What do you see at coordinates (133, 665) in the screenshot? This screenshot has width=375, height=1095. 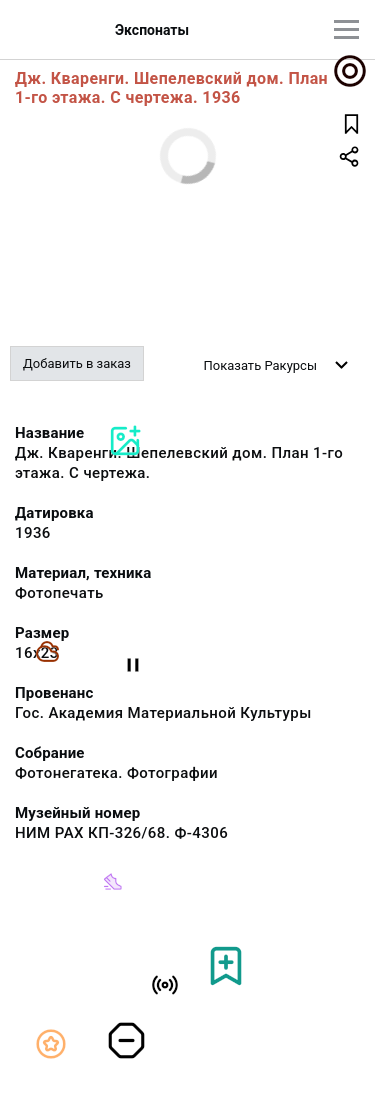 I see `pause media playback` at bounding box center [133, 665].